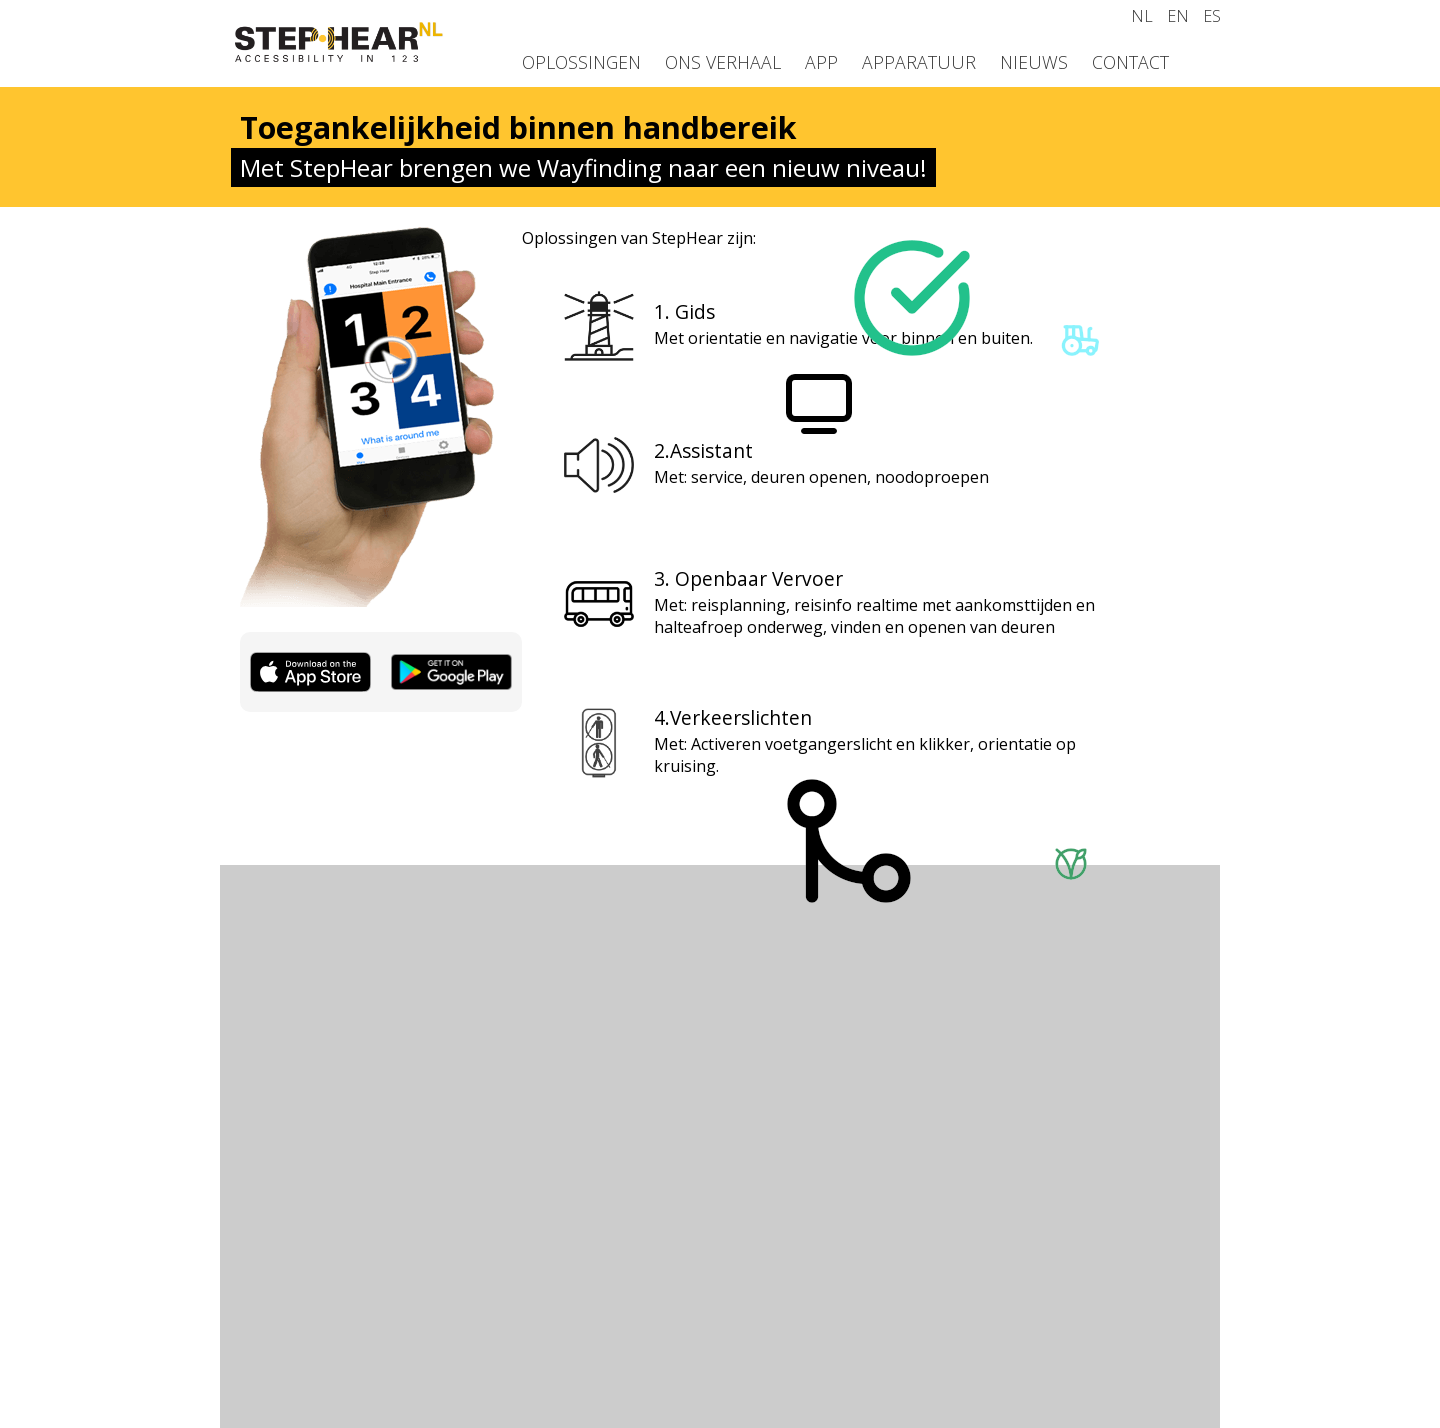 Image resolution: width=1440 pixels, height=1428 pixels. What do you see at coordinates (1080, 340) in the screenshot?
I see `access farm or agricultural equipment settings` at bounding box center [1080, 340].